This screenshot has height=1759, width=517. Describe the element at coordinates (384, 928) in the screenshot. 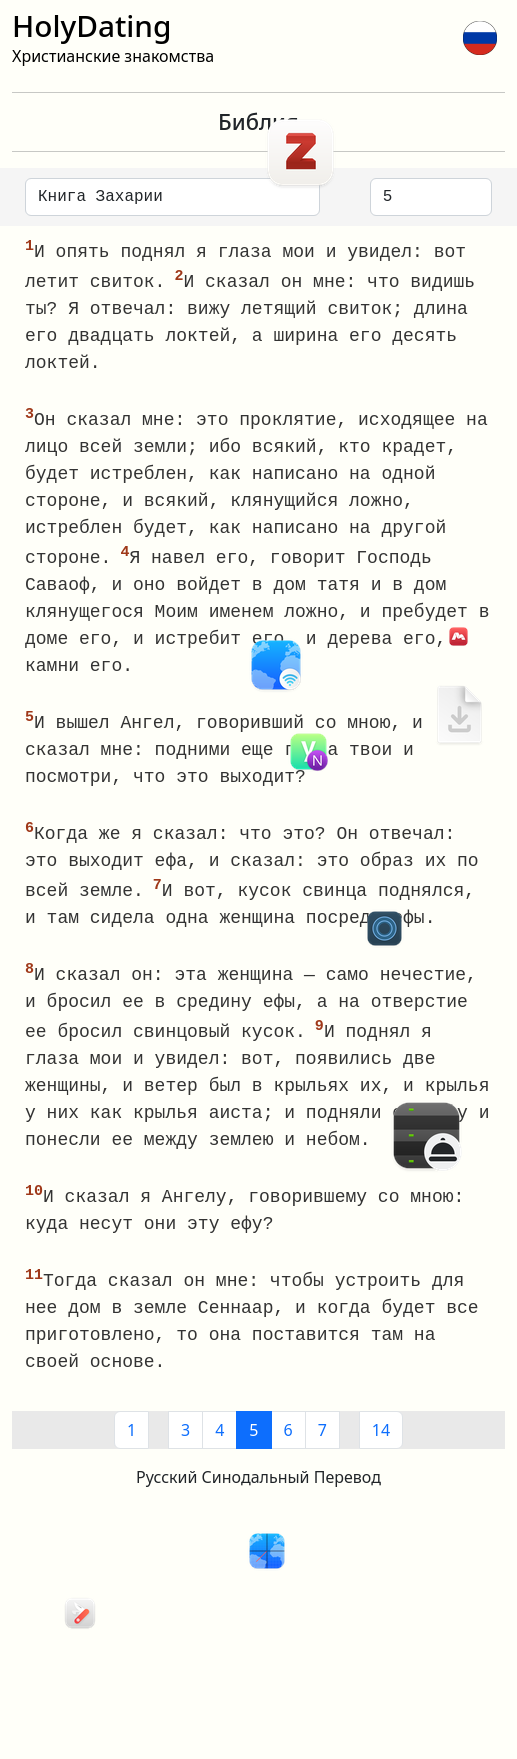

I see `launch armagetron game` at that location.